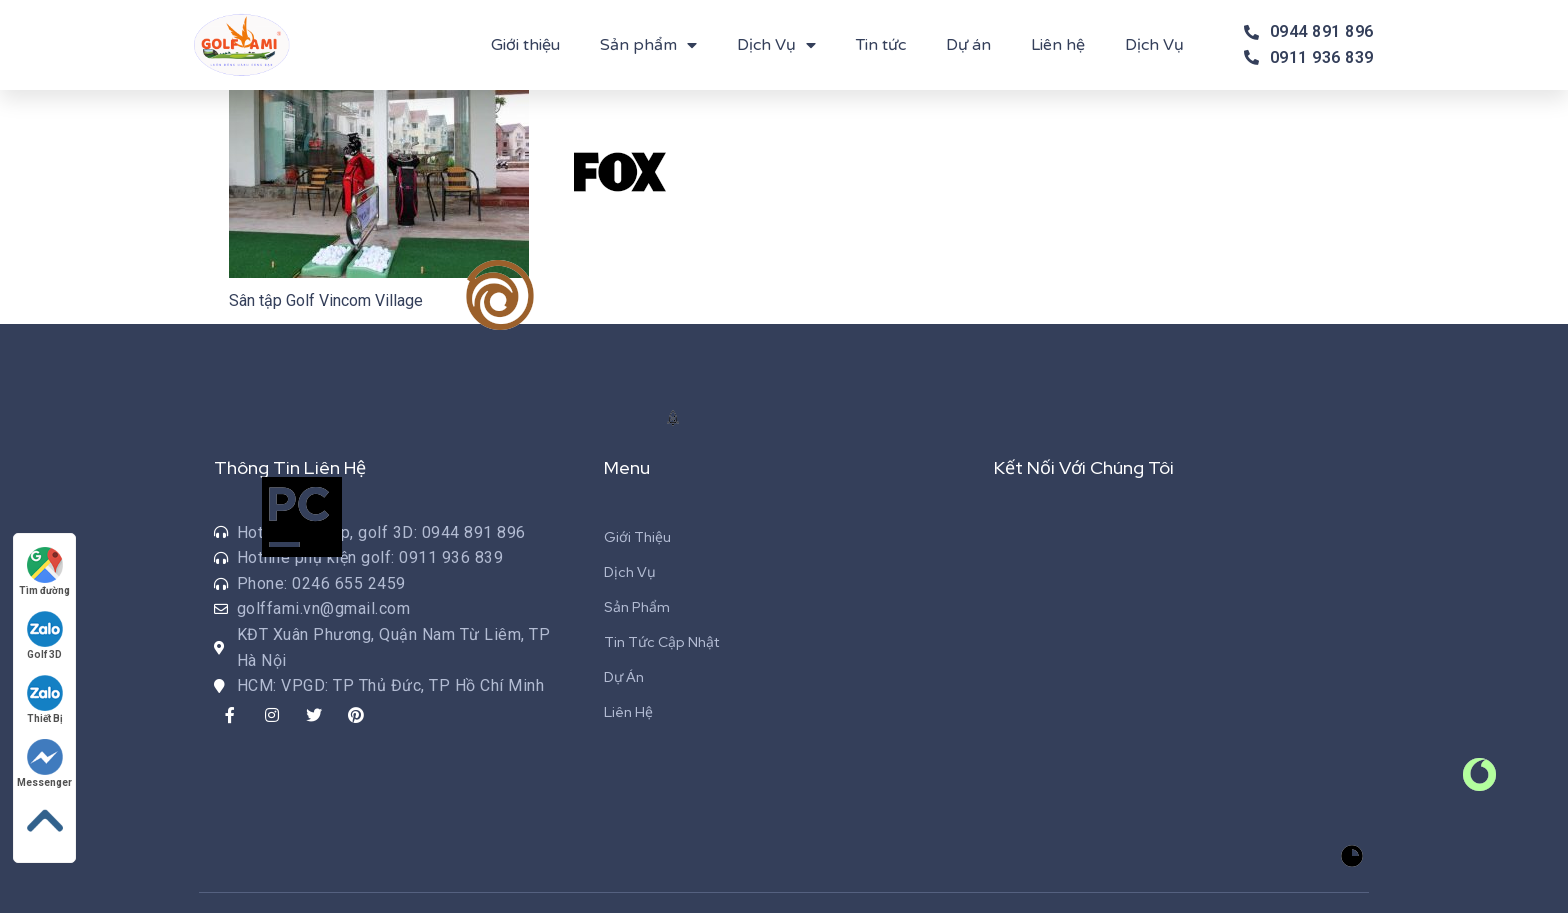 The image size is (1568, 913). Describe the element at coordinates (1479, 774) in the screenshot. I see `vodafone app or service` at that location.